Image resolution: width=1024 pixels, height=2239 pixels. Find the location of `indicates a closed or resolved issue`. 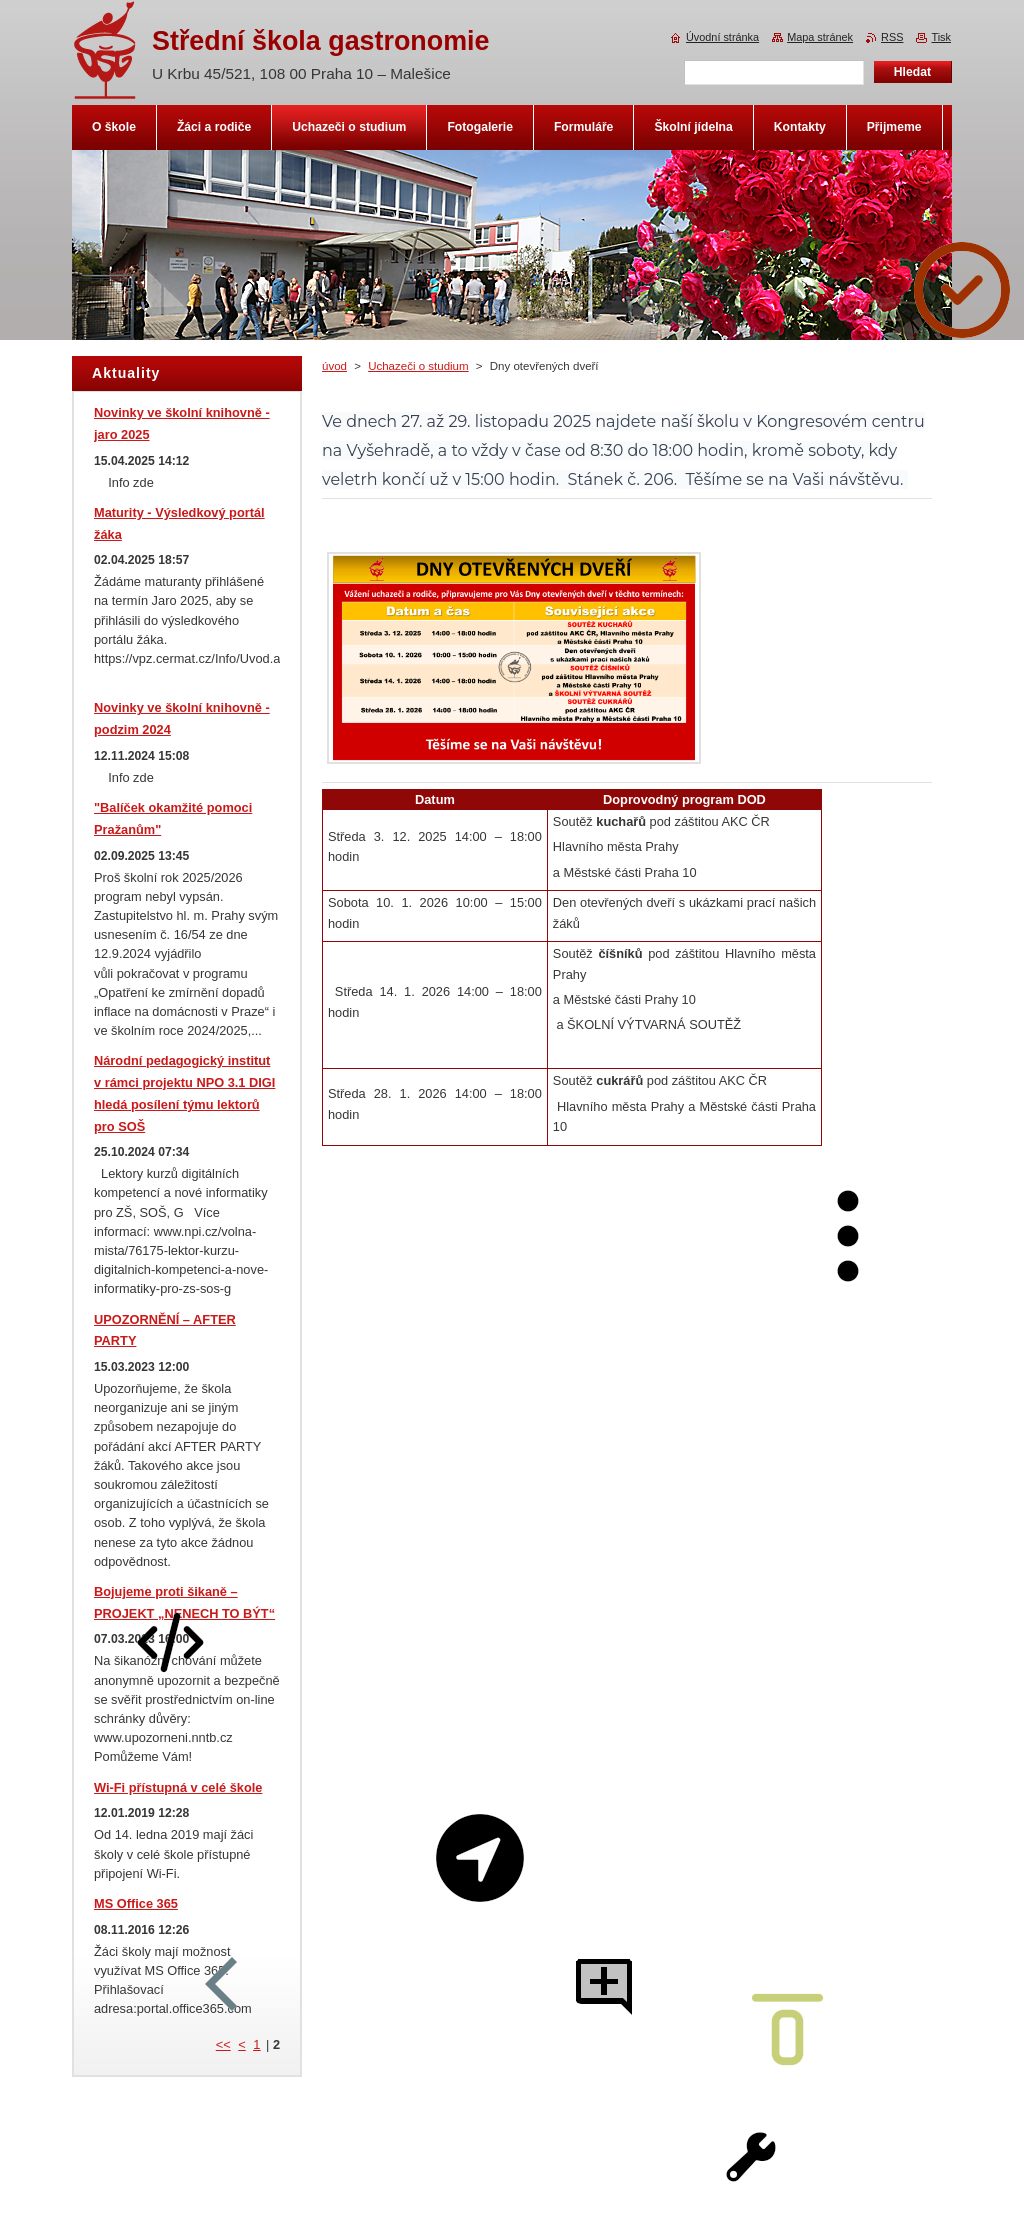

indicates a closed or resolved issue is located at coordinates (962, 290).